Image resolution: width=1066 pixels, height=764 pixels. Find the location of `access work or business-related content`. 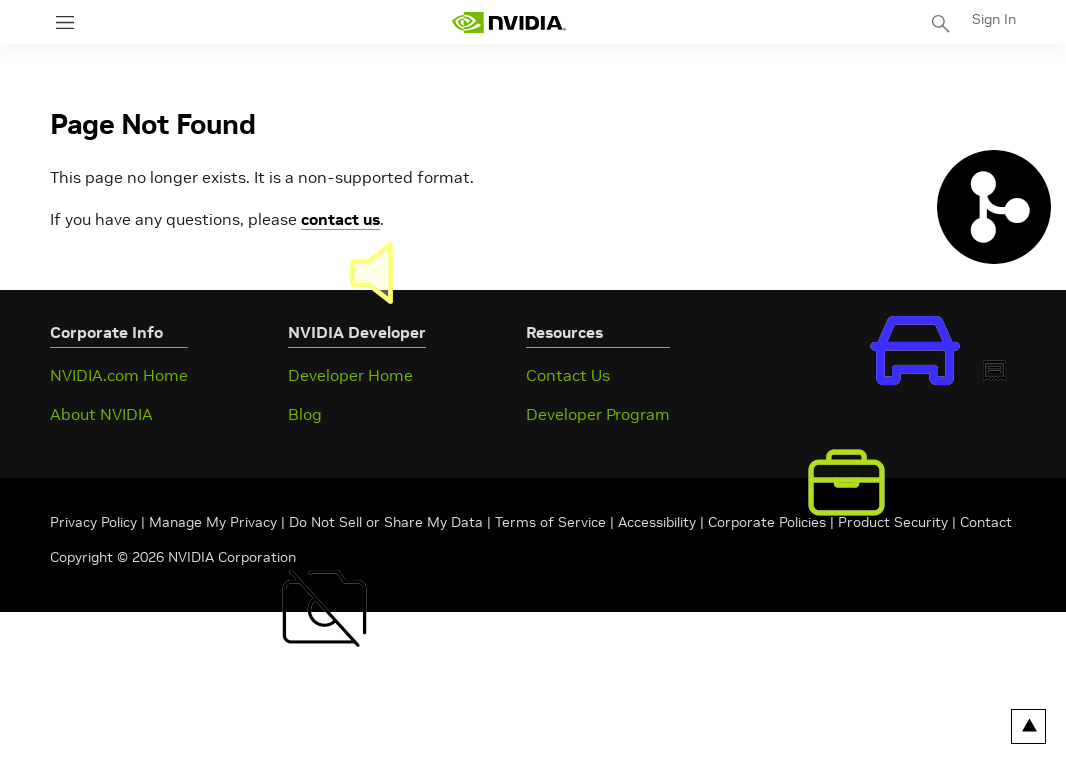

access work or business-related content is located at coordinates (846, 482).